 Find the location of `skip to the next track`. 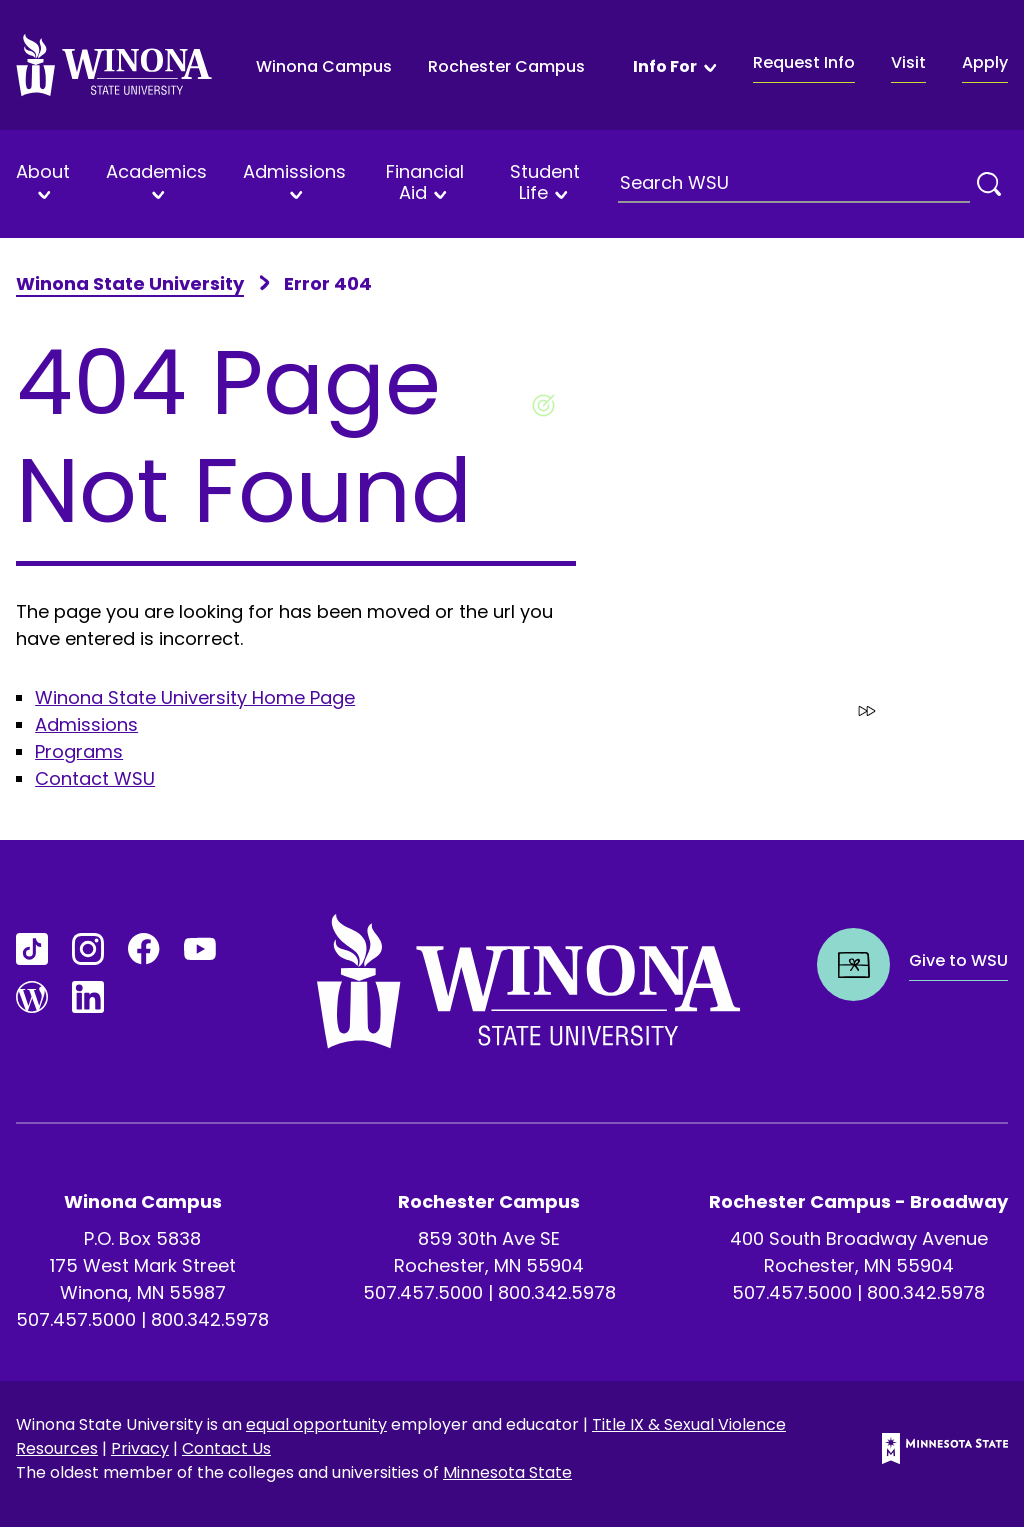

skip to the next track is located at coordinates (867, 711).